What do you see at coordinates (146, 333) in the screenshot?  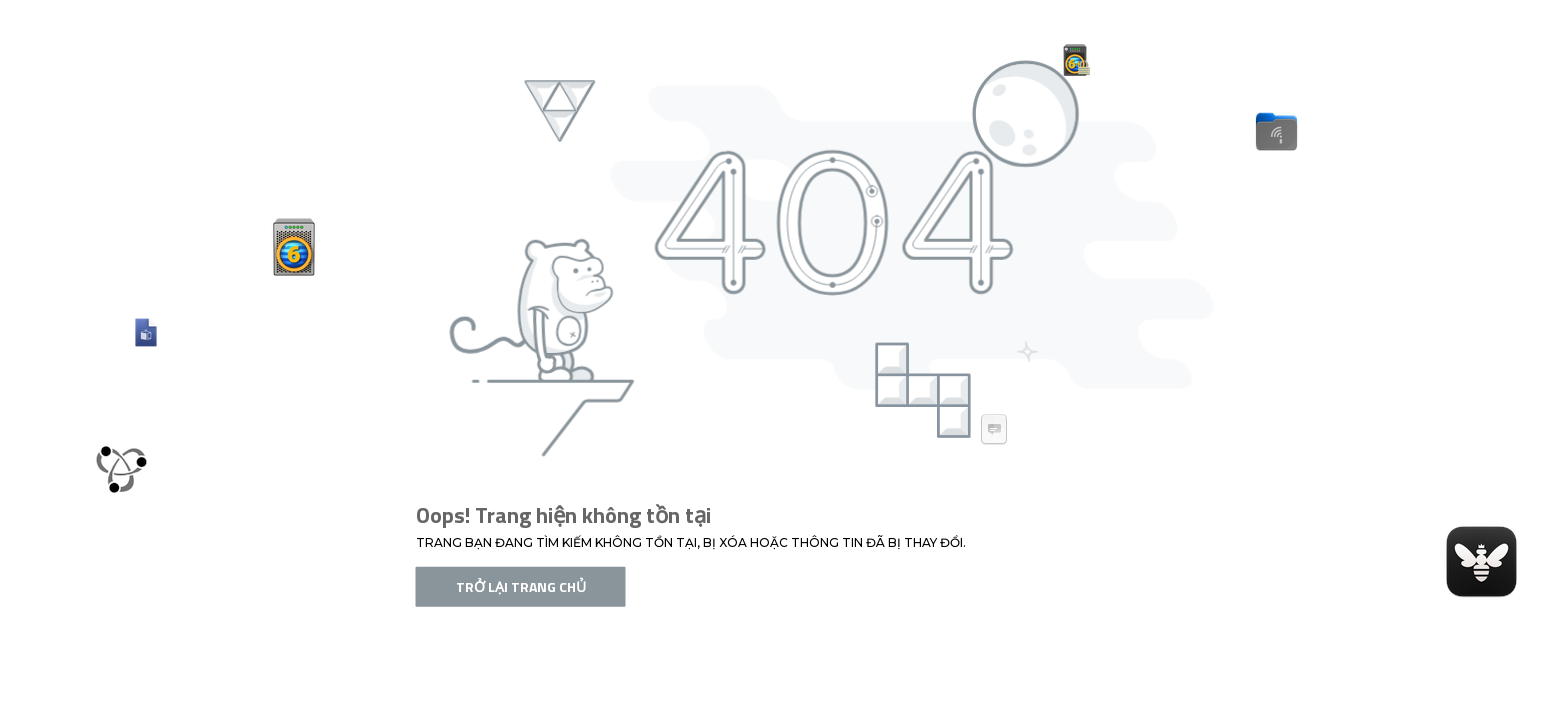 I see `a DWG file containing CAD or 3D drawing data` at bounding box center [146, 333].